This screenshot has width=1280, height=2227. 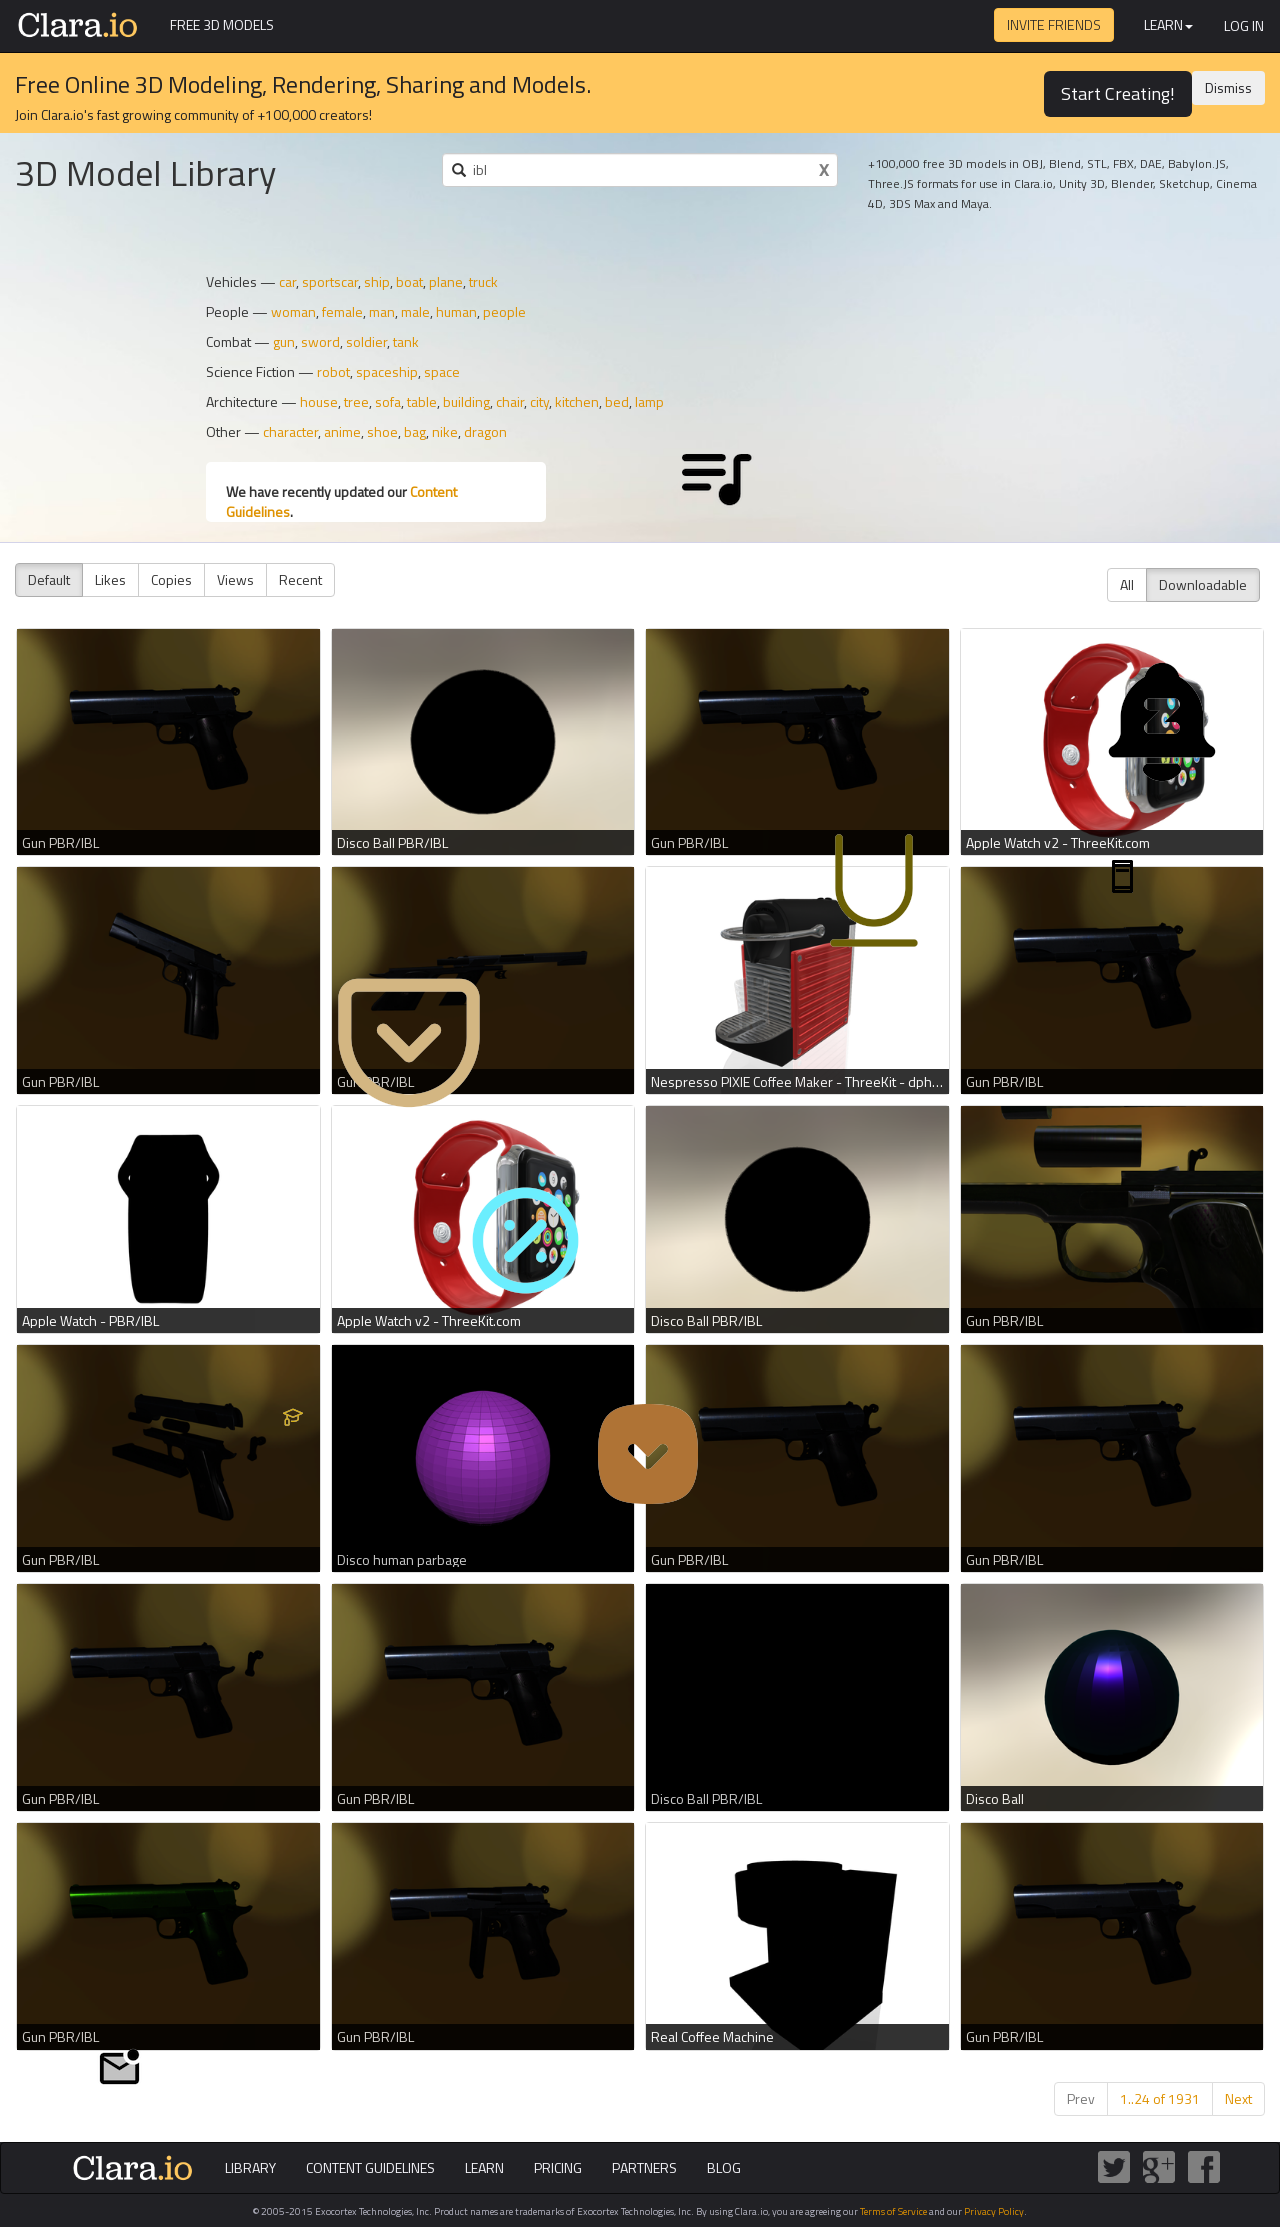 What do you see at coordinates (409, 1043) in the screenshot?
I see `save to pocket app` at bounding box center [409, 1043].